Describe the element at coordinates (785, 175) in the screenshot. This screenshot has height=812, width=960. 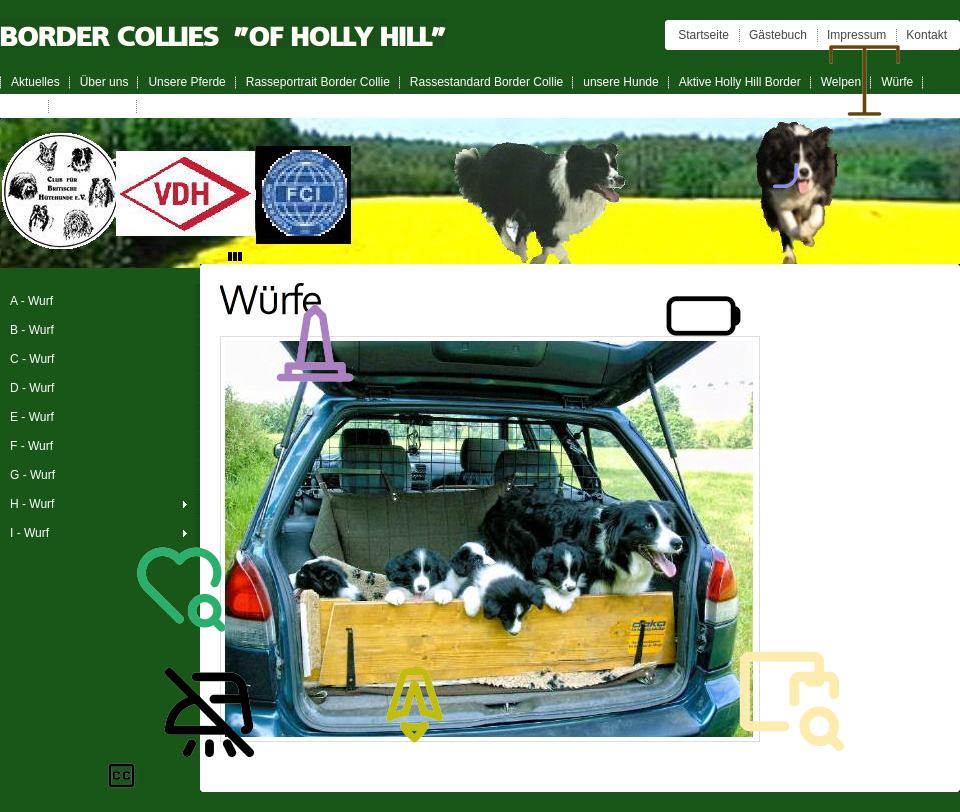
I see `adjust bottom-right corner radius` at that location.